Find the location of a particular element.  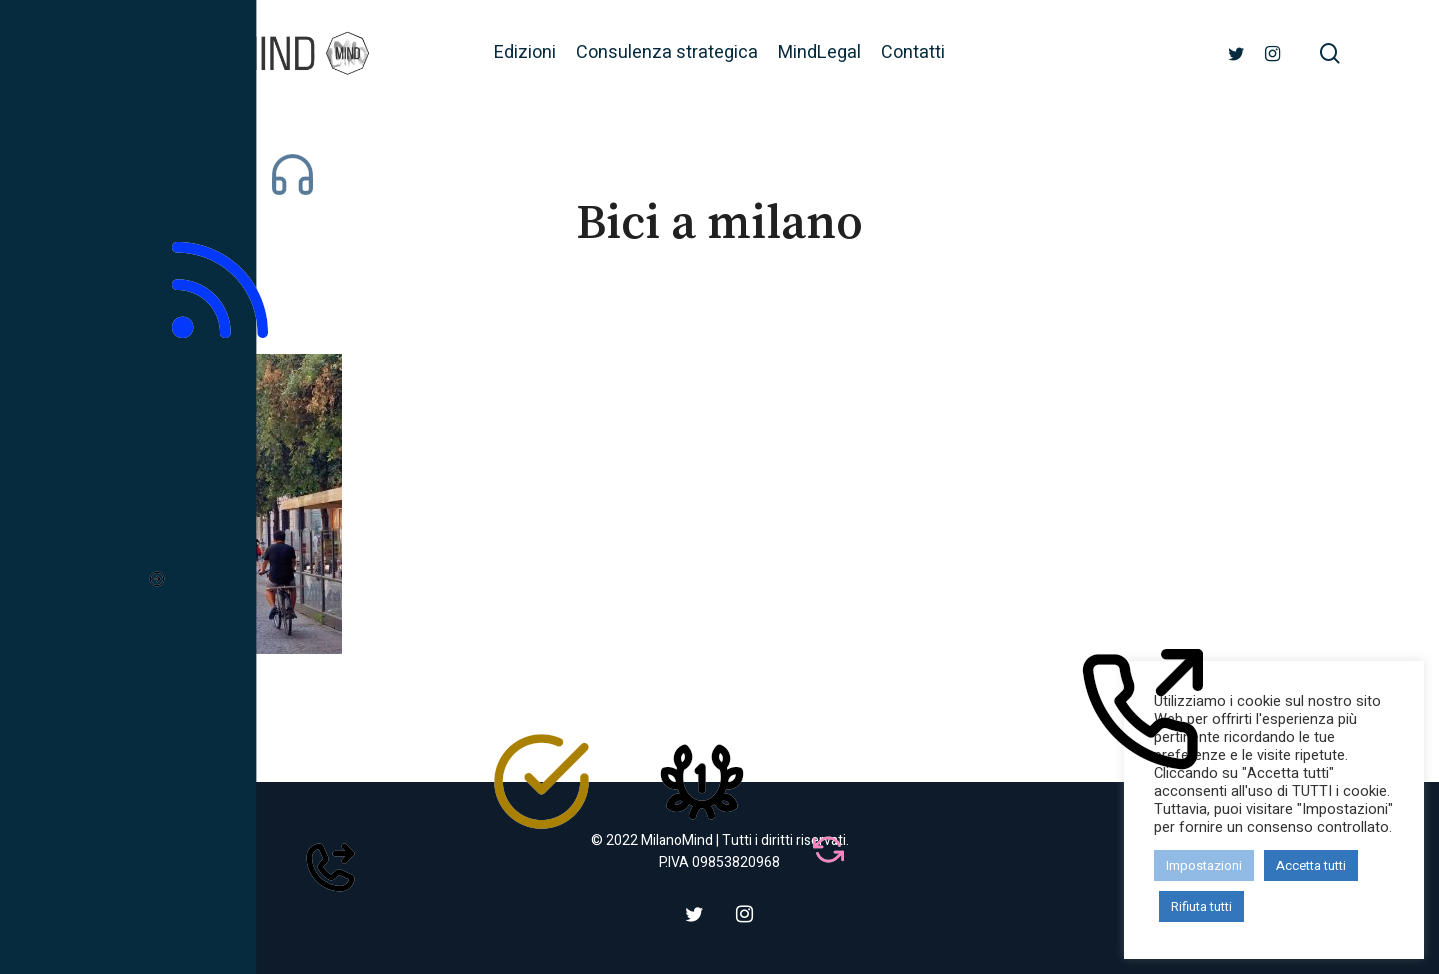

transfer an active call to another person is located at coordinates (331, 866).